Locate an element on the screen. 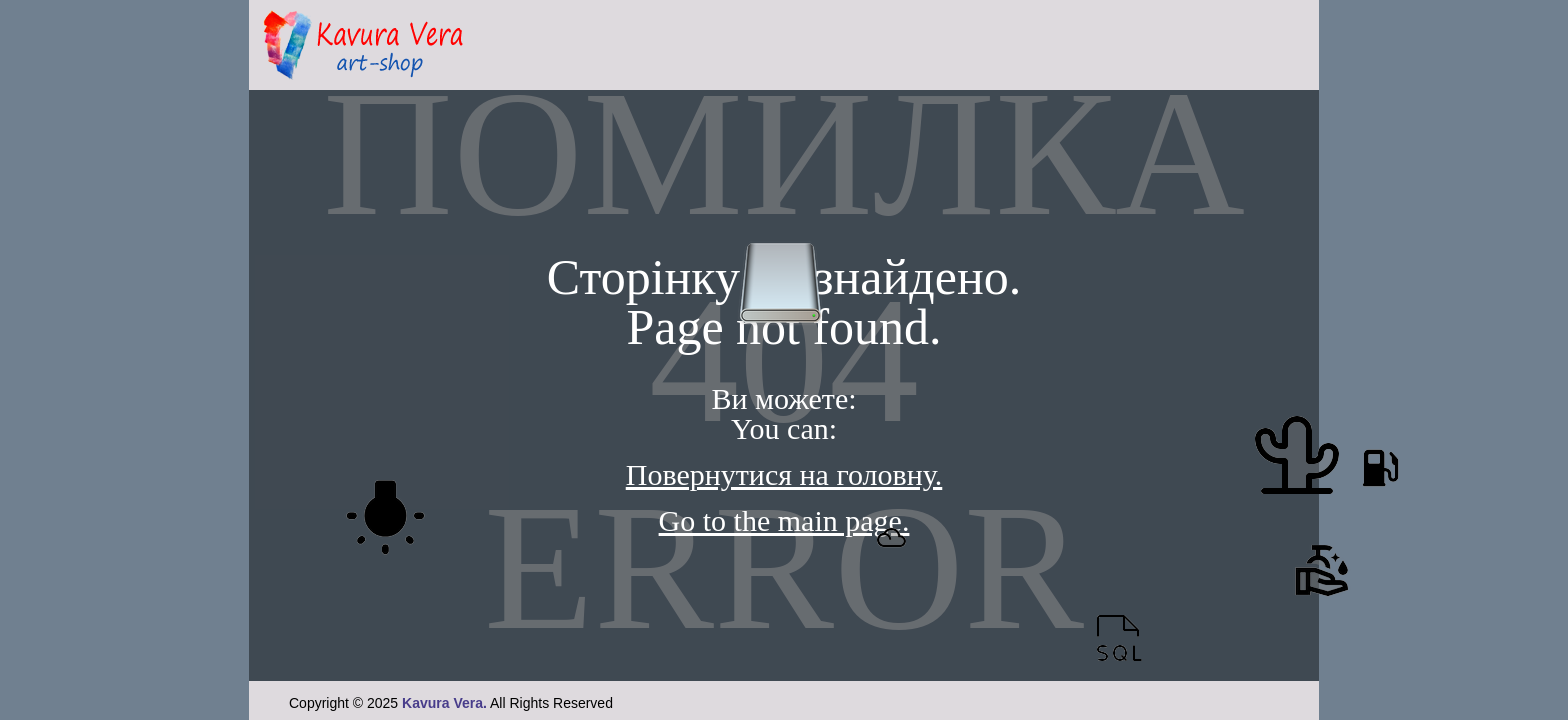 This screenshot has width=1568, height=720. indicates desert or arid climate theme is located at coordinates (1297, 458).